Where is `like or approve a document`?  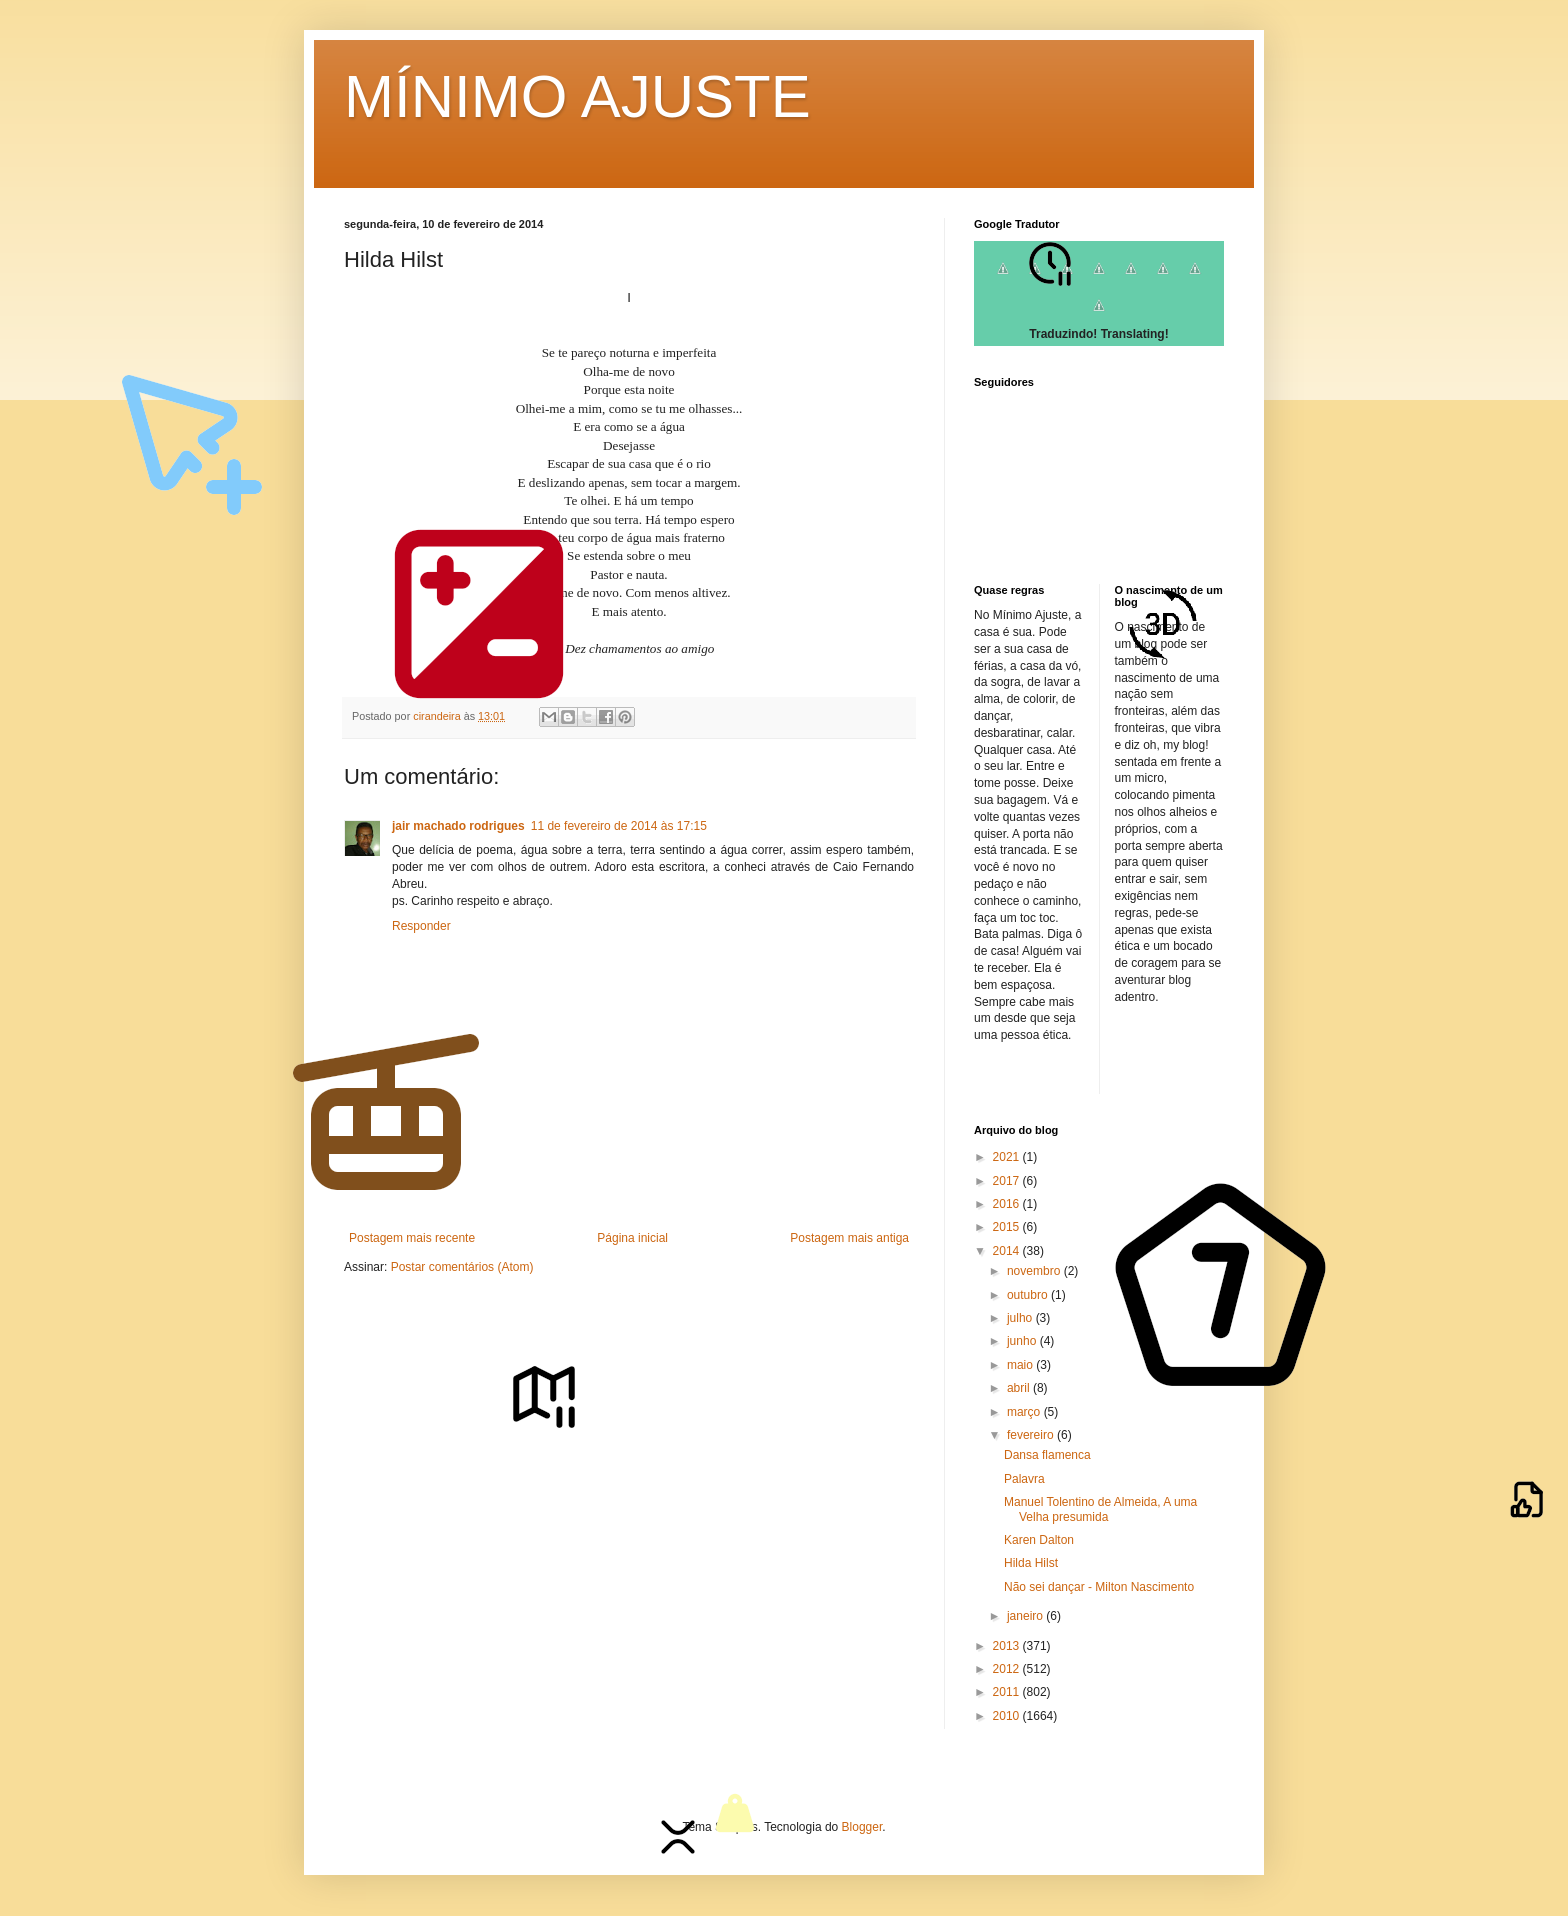
like or approve a document is located at coordinates (1528, 1499).